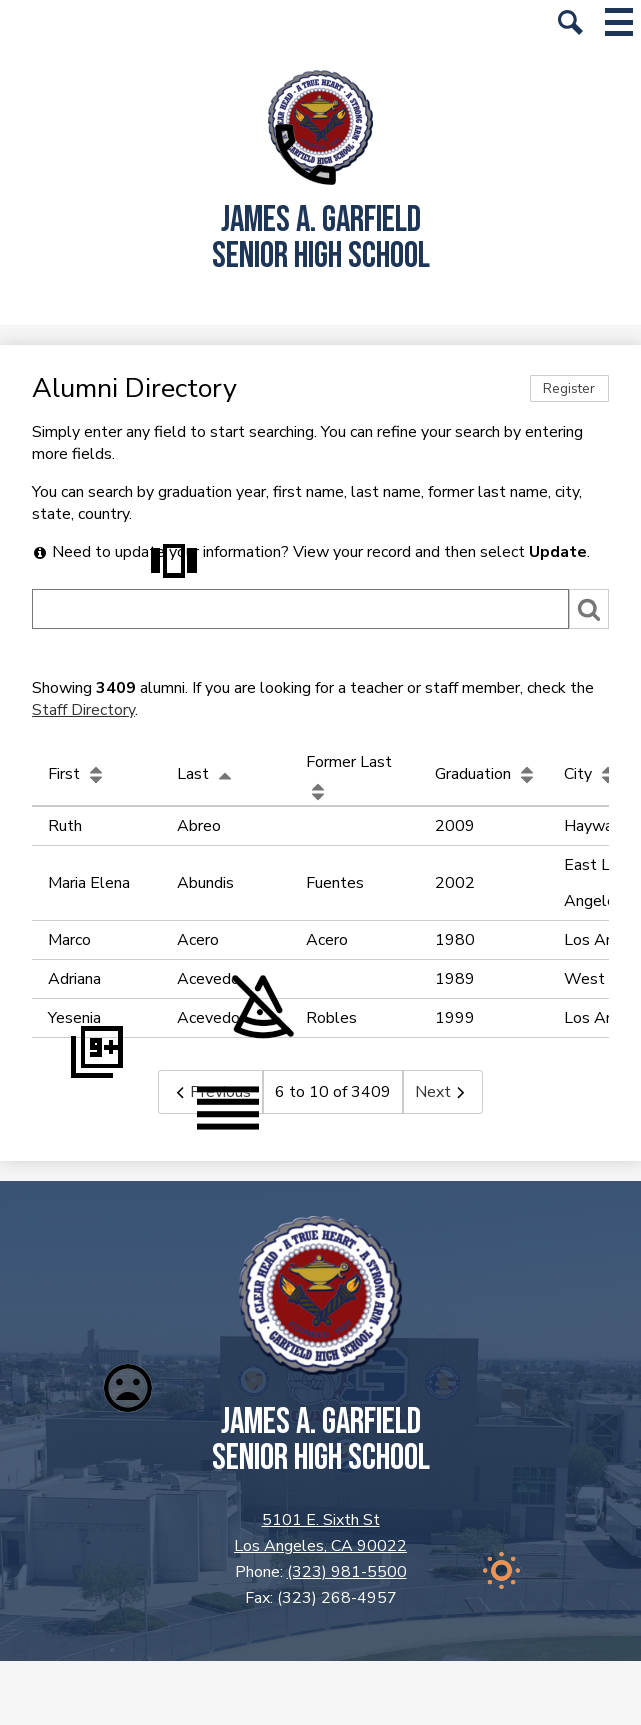 The width and height of the screenshot is (641, 1725). I want to click on indicates pizza is unavailable or sold out, so click(263, 1006).